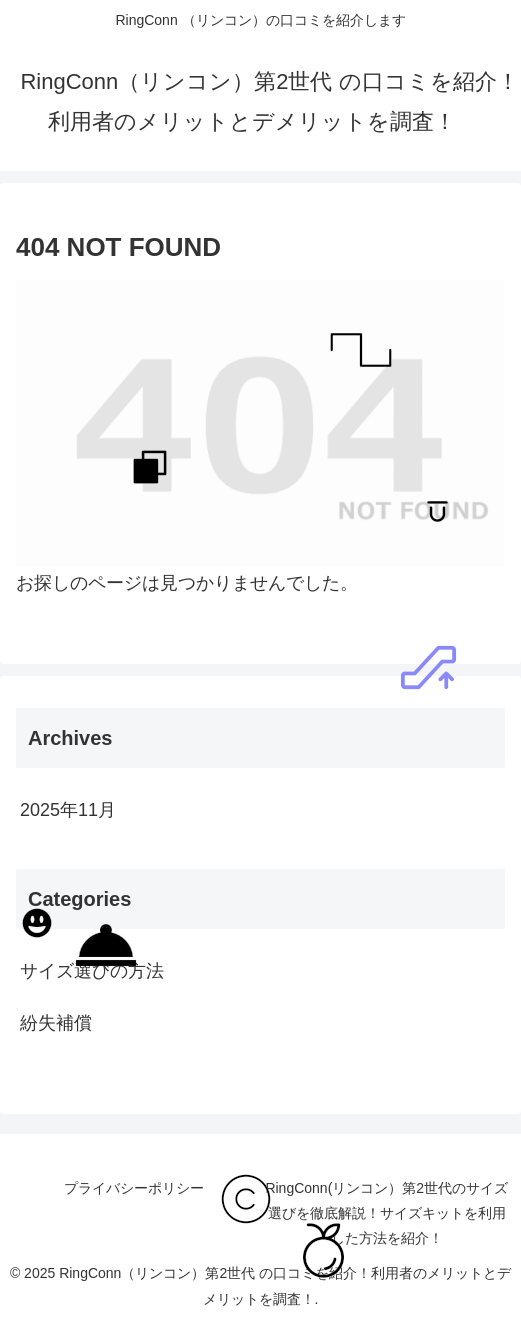 The width and height of the screenshot is (521, 1328). I want to click on add an emoji or reaction to a message, so click(37, 923).